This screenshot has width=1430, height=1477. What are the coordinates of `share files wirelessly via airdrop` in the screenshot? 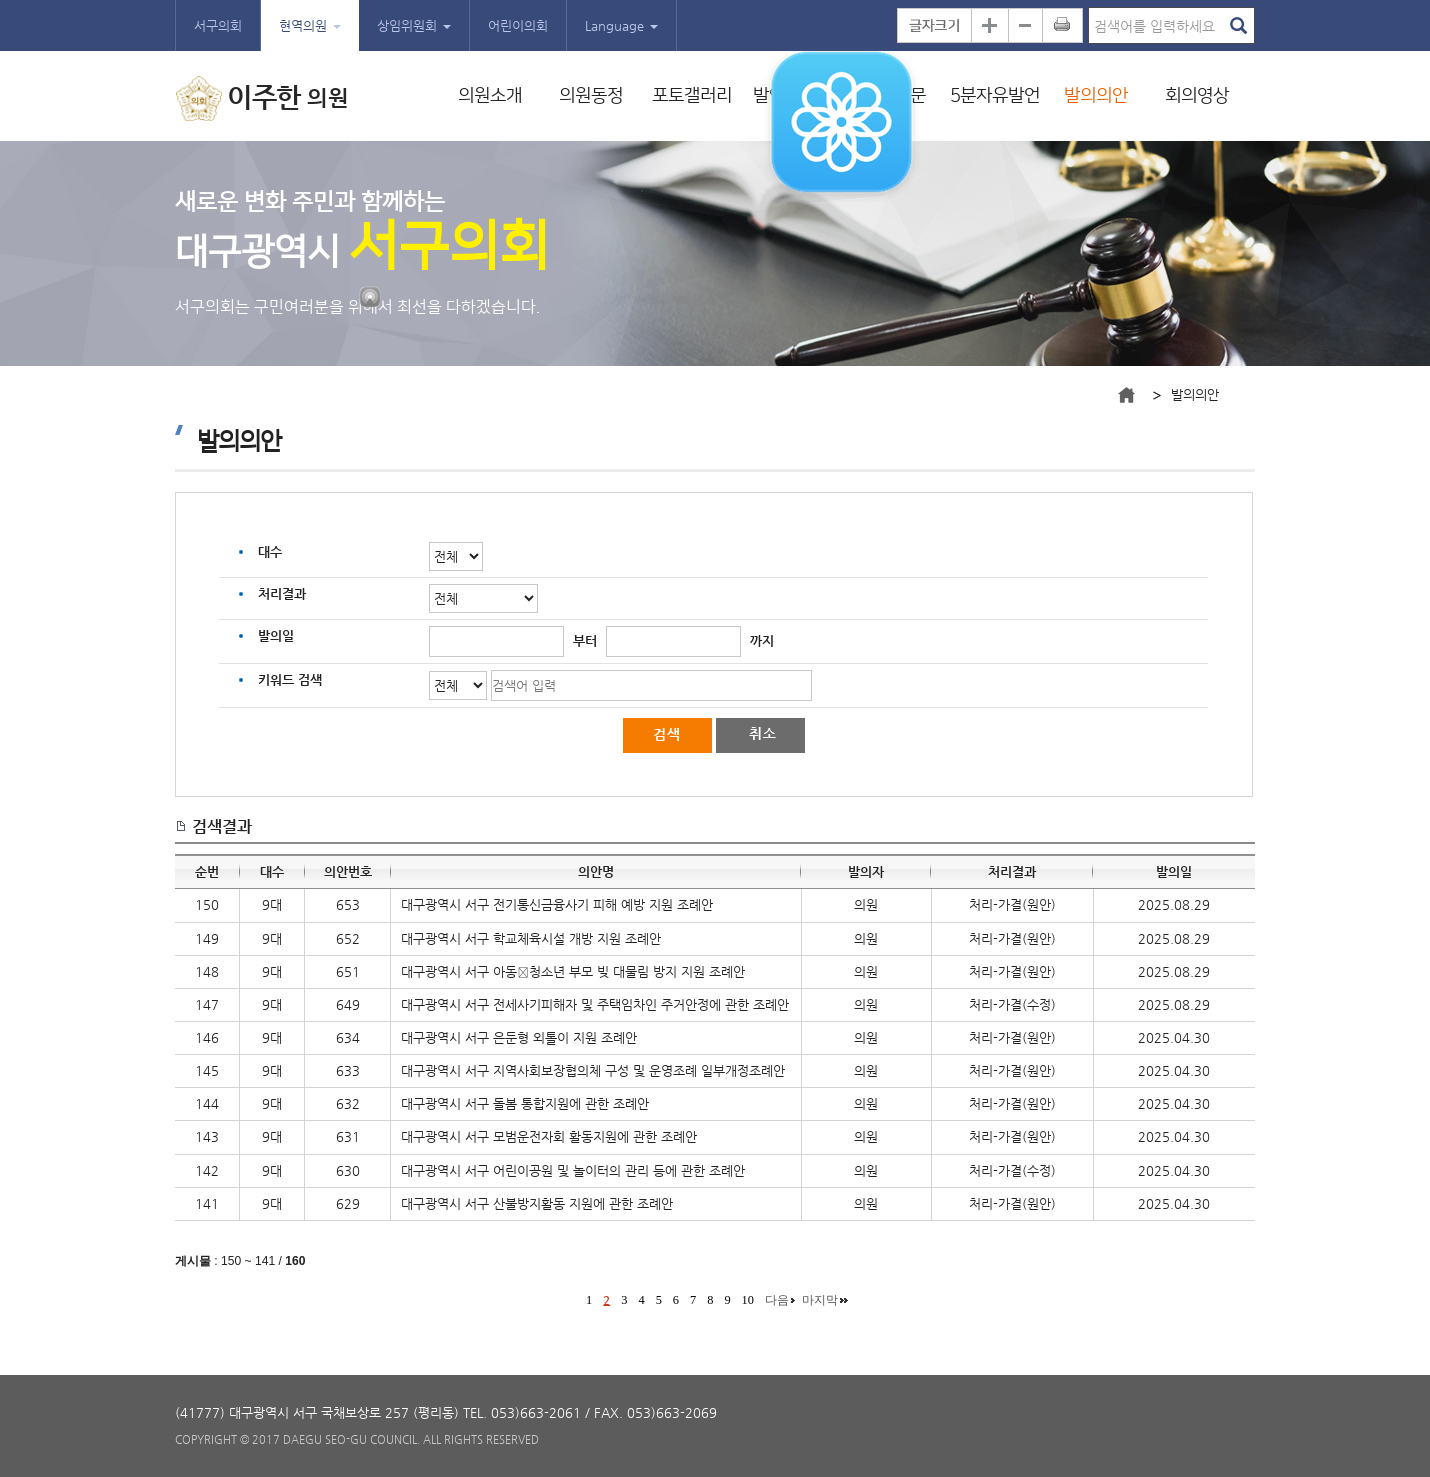 It's located at (370, 297).